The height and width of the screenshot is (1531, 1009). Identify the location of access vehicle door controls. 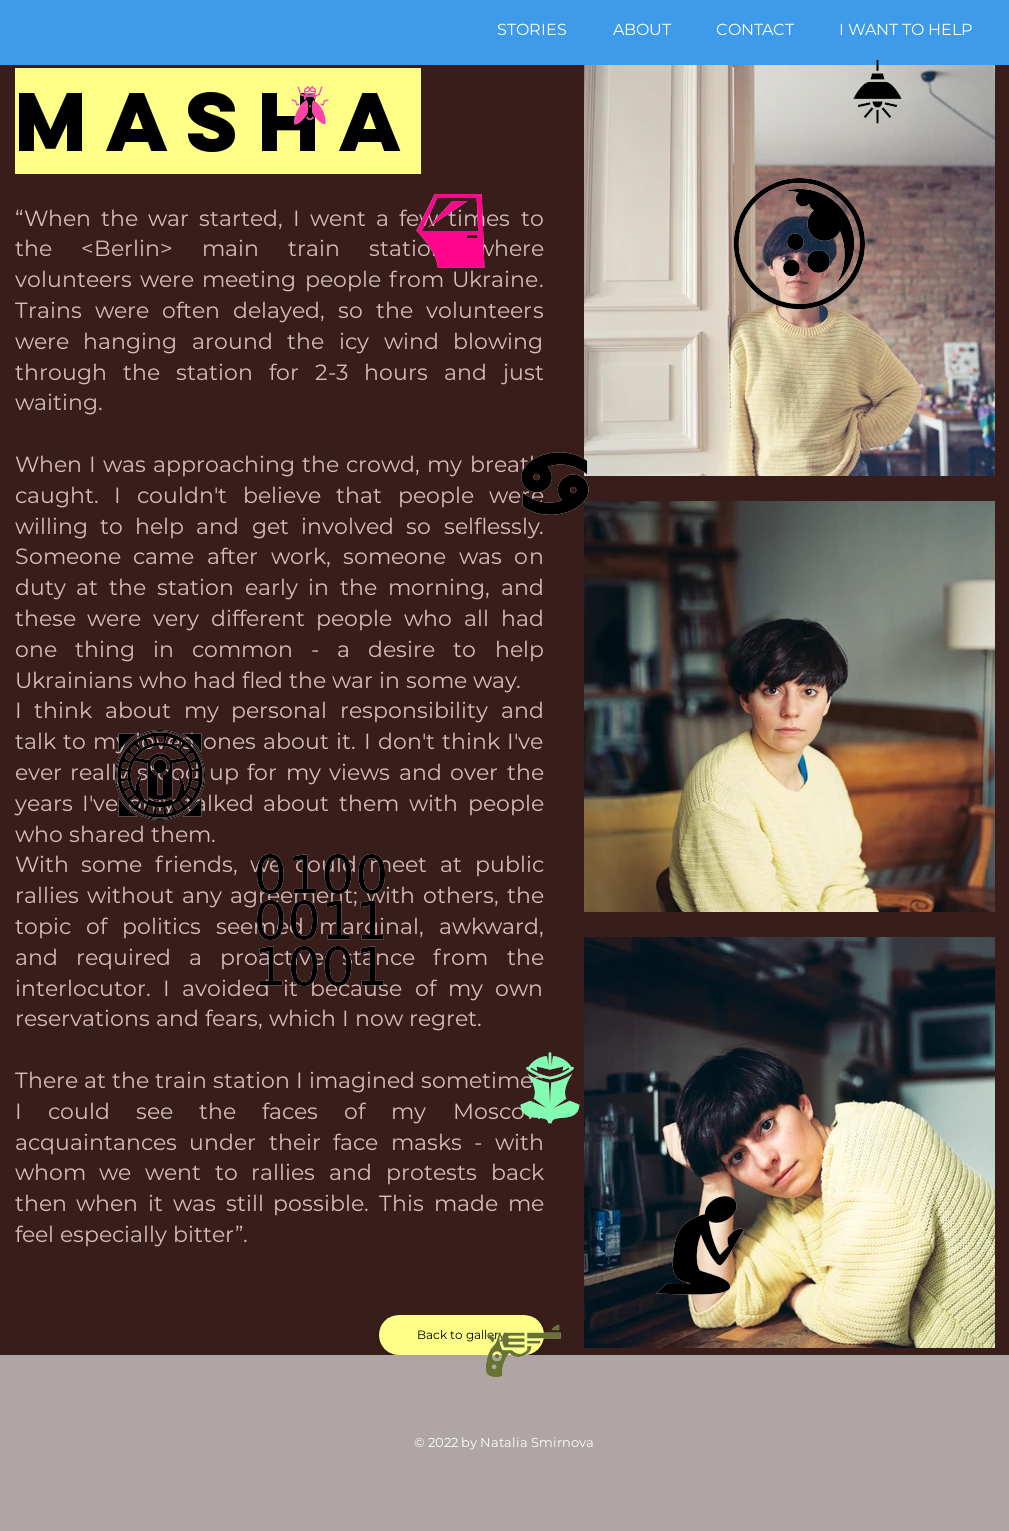
(453, 231).